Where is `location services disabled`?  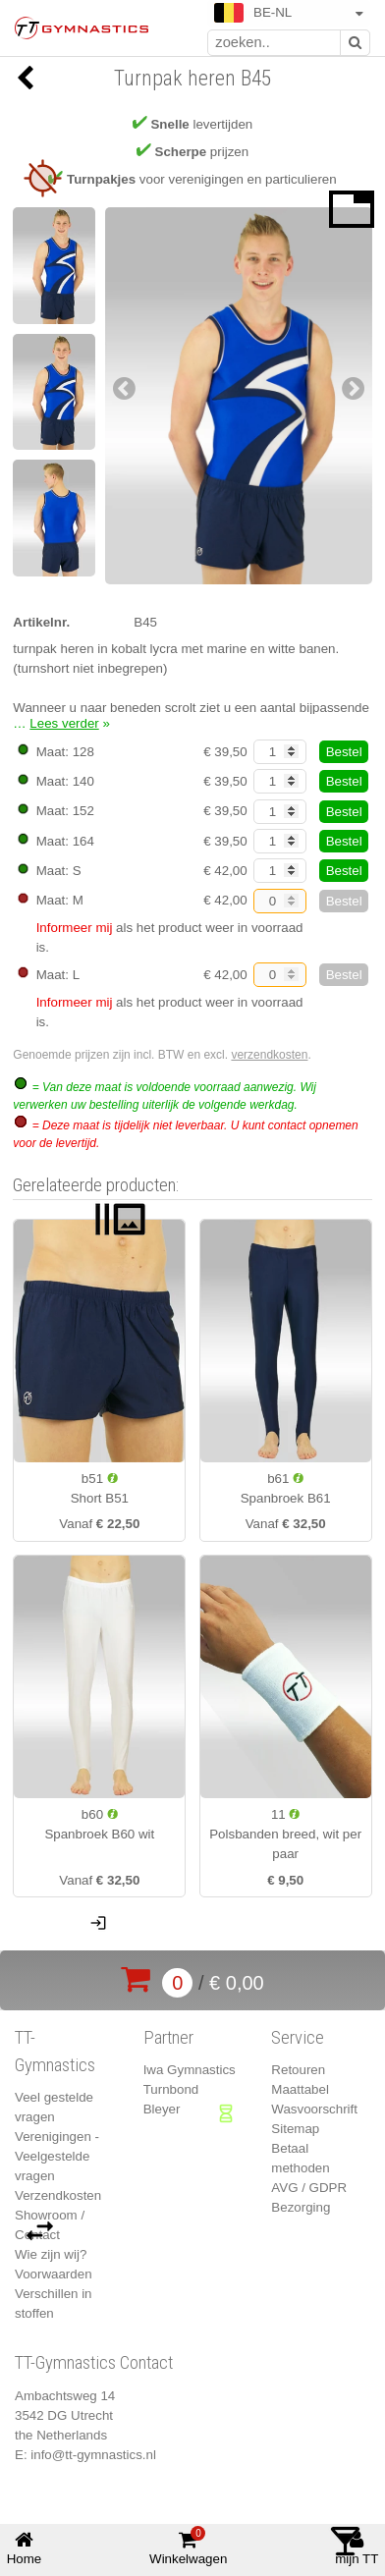
location services disabled is located at coordinates (42, 178).